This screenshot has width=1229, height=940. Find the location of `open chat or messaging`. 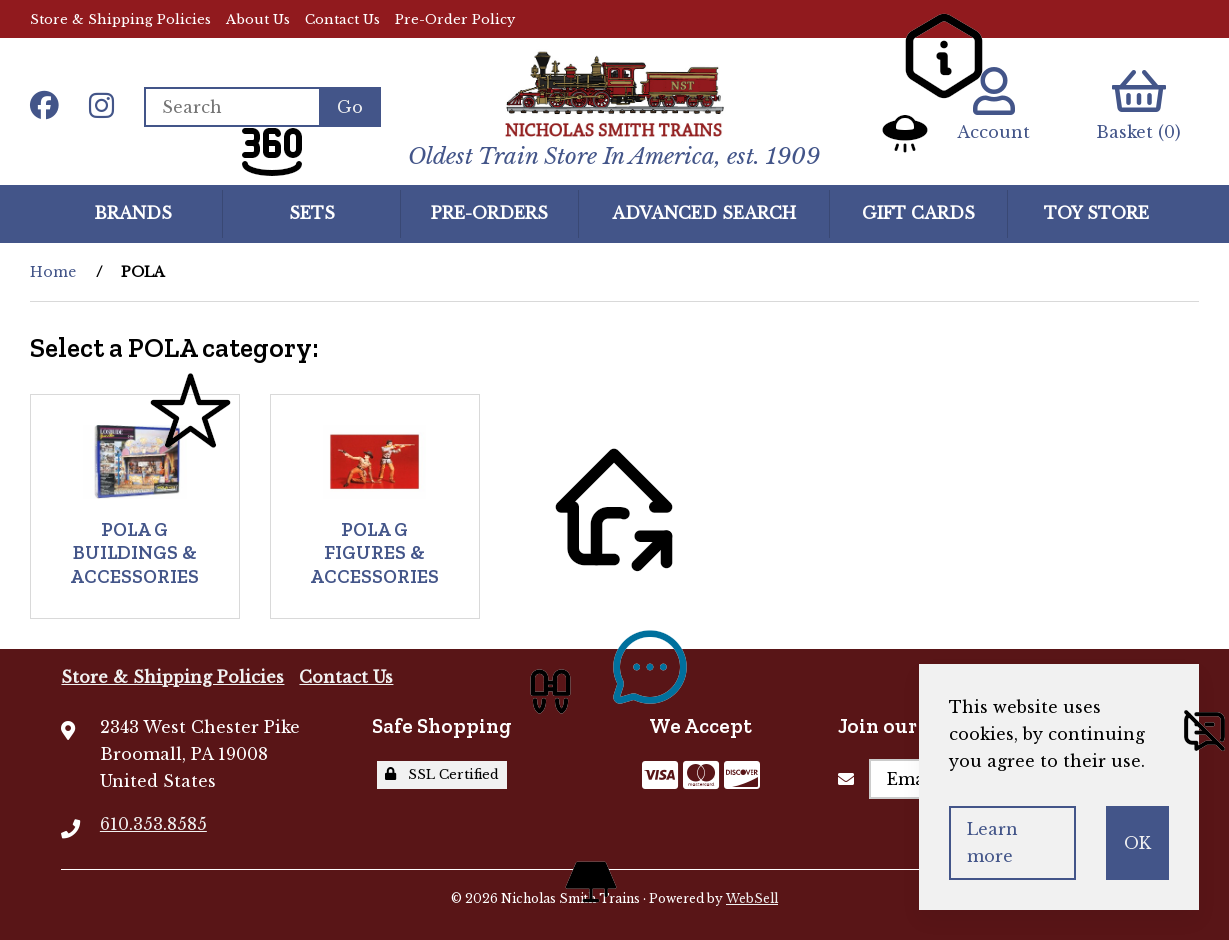

open chat or messaging is located at coordinates (650, 667).